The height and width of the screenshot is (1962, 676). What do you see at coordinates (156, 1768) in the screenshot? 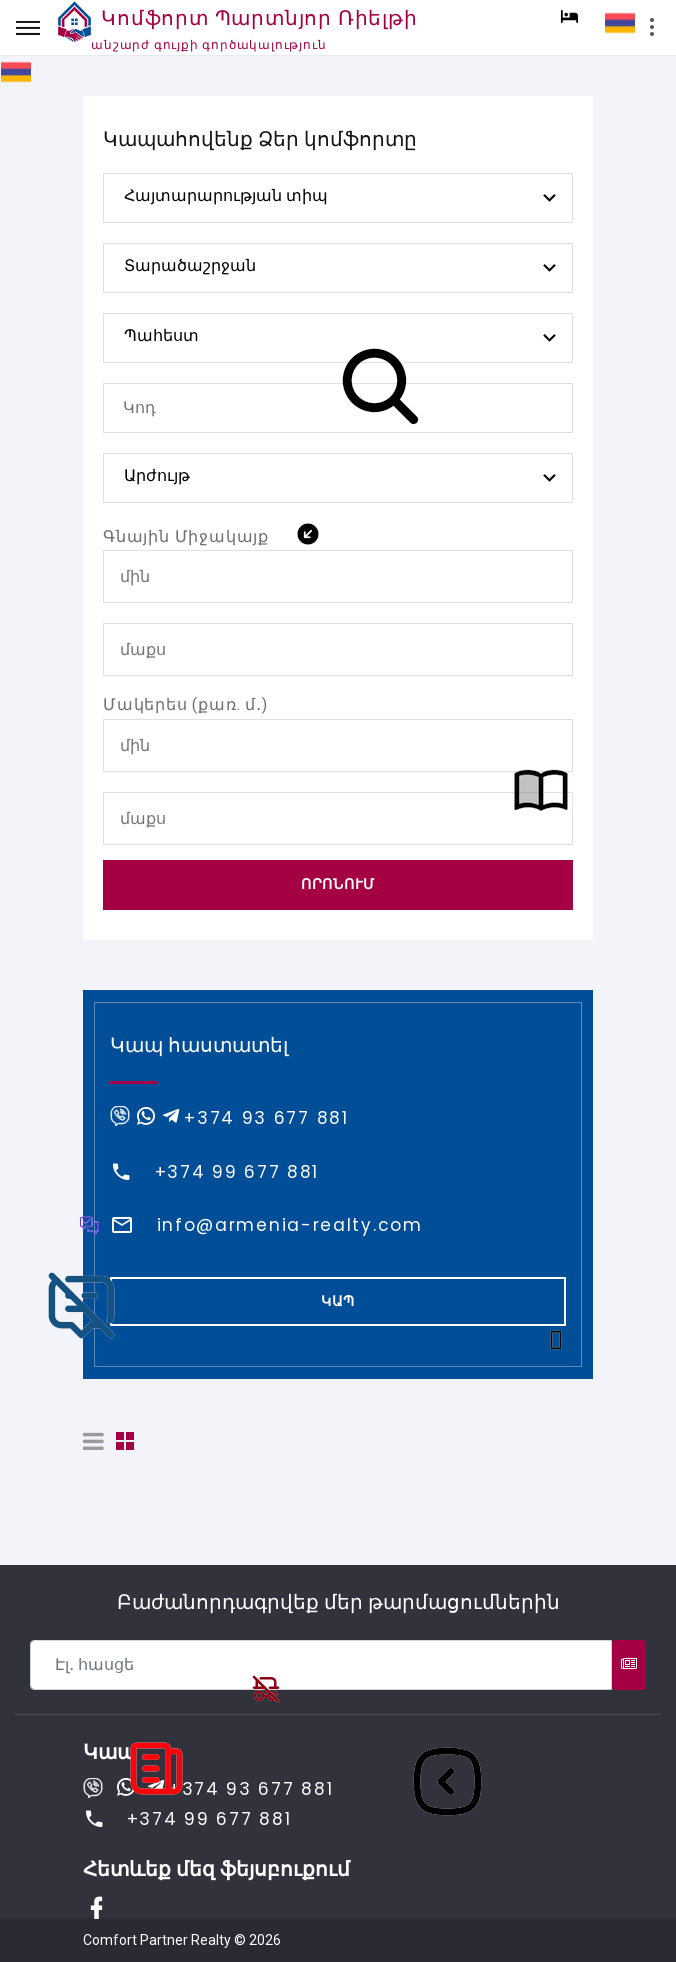
I see `view news articles or updates` at bounding box center [156, 1768].